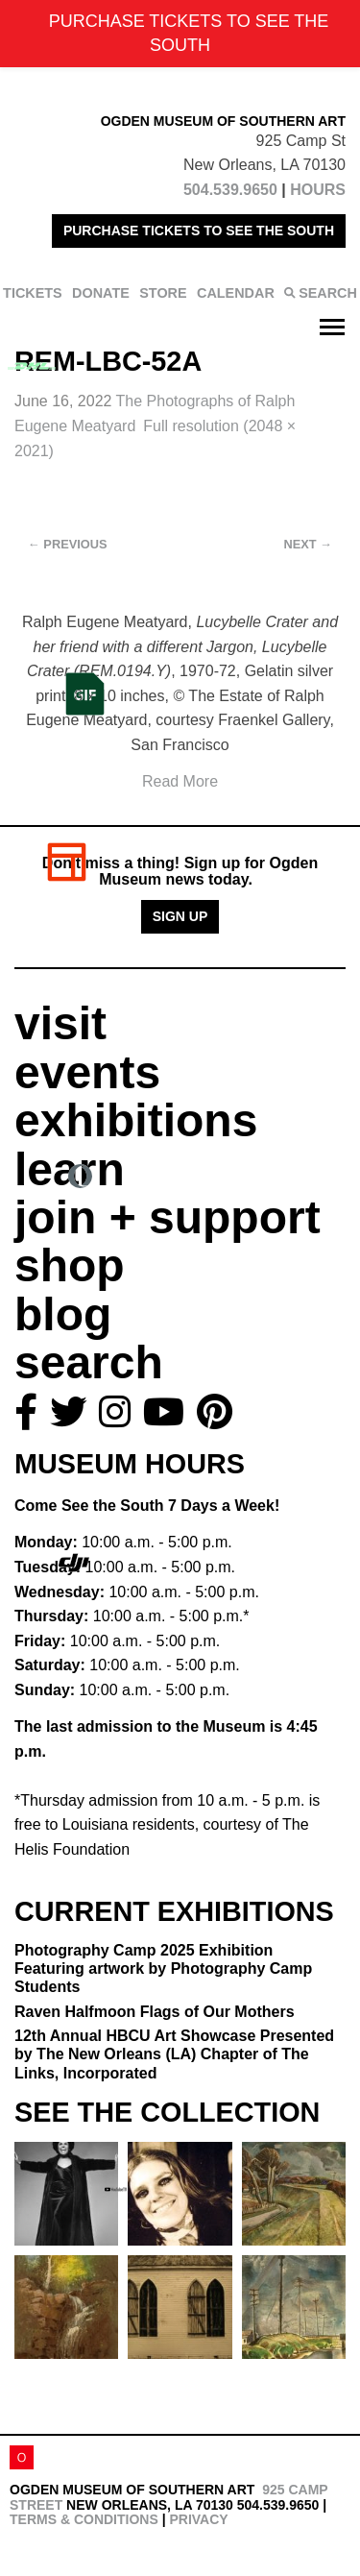 The height and width of the screenshot is (2576, 360). Describe the element at coordinates (74, 1563) in the screenshot. I see `DJI brand logo` at that location.